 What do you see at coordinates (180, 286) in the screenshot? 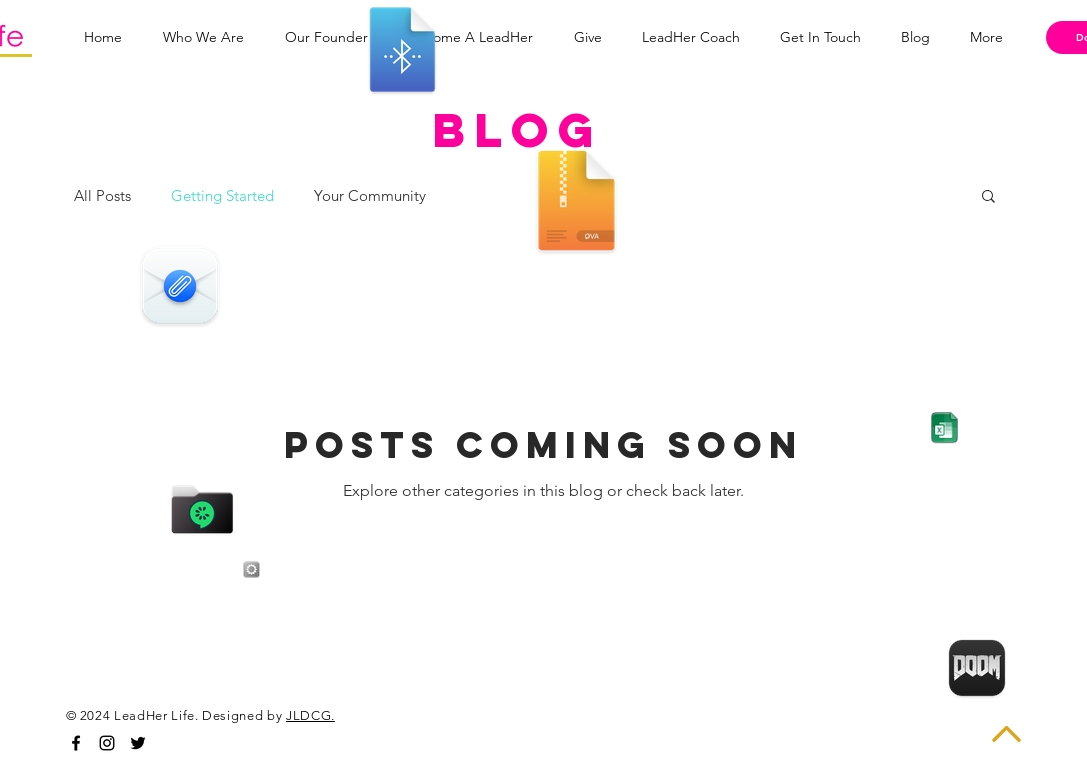
I see `open email attachment viewer` at bounding box center [180, 286].